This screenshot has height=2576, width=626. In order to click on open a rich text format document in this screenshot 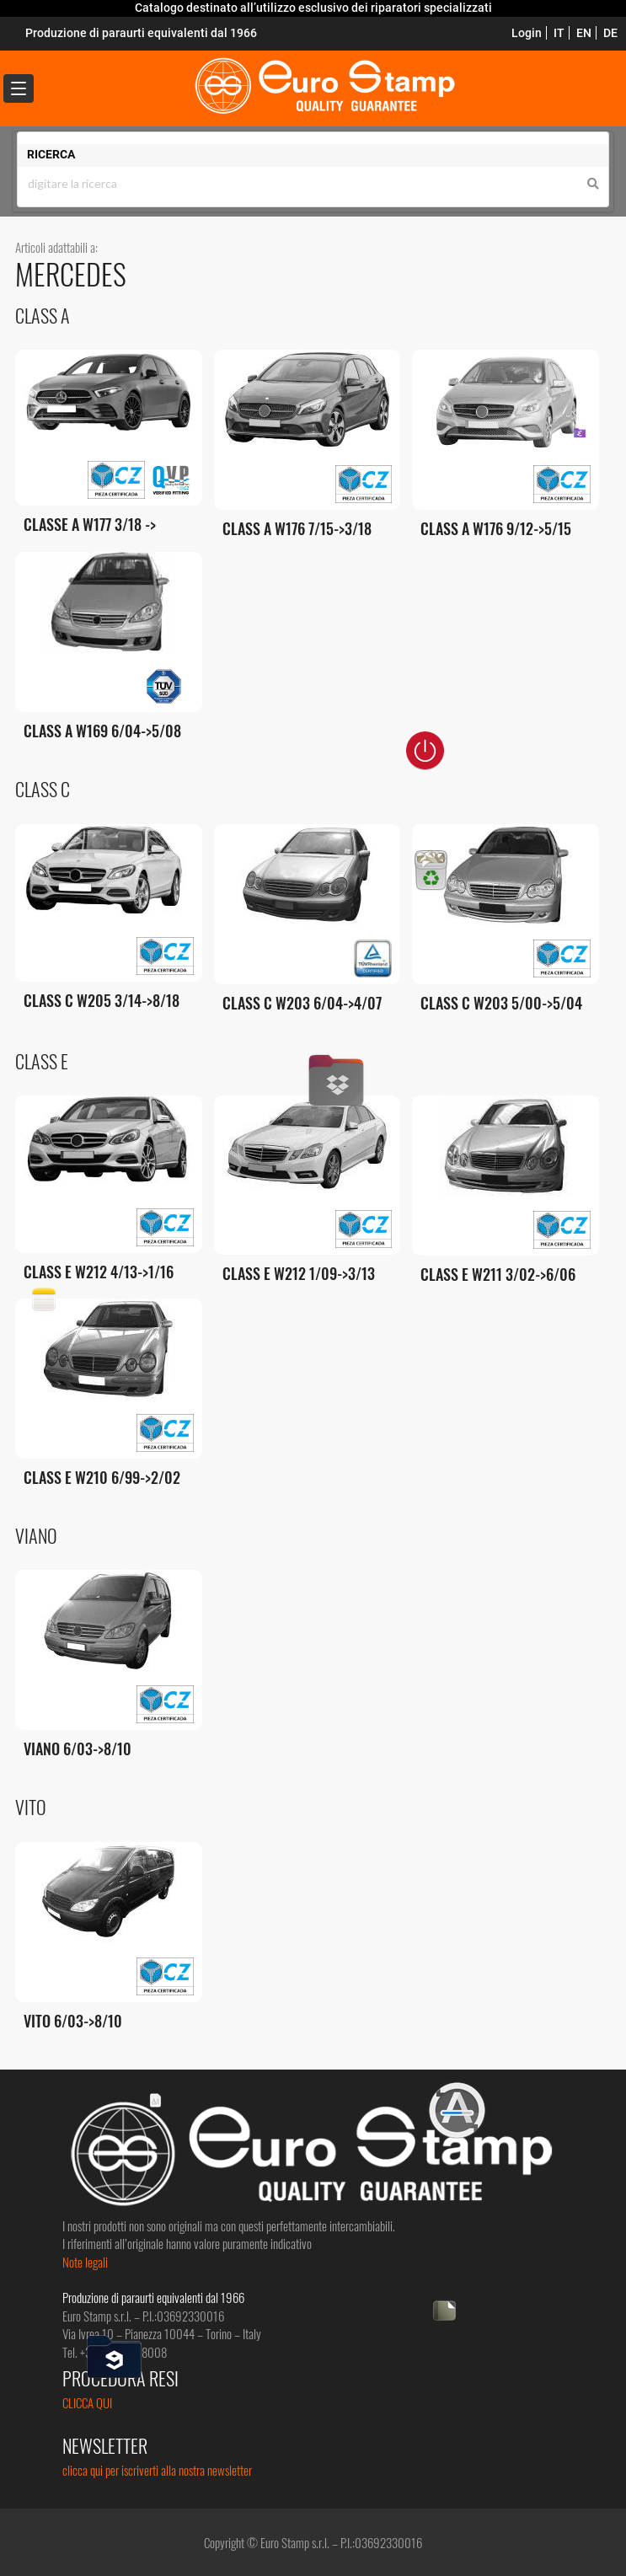, I will do `click(155, 2100)`.